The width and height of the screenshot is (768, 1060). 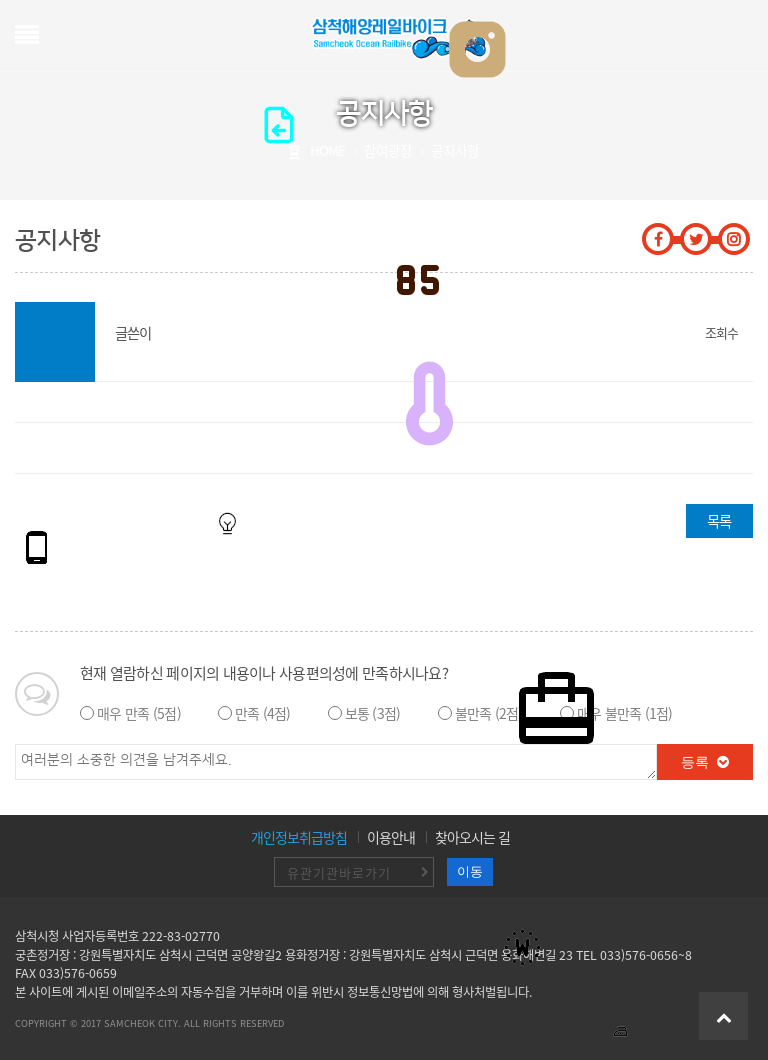 What do you see at coordinates (37, 548) in the screenshot?
I see `access phone or calling features` at bounding box center [37, 548].